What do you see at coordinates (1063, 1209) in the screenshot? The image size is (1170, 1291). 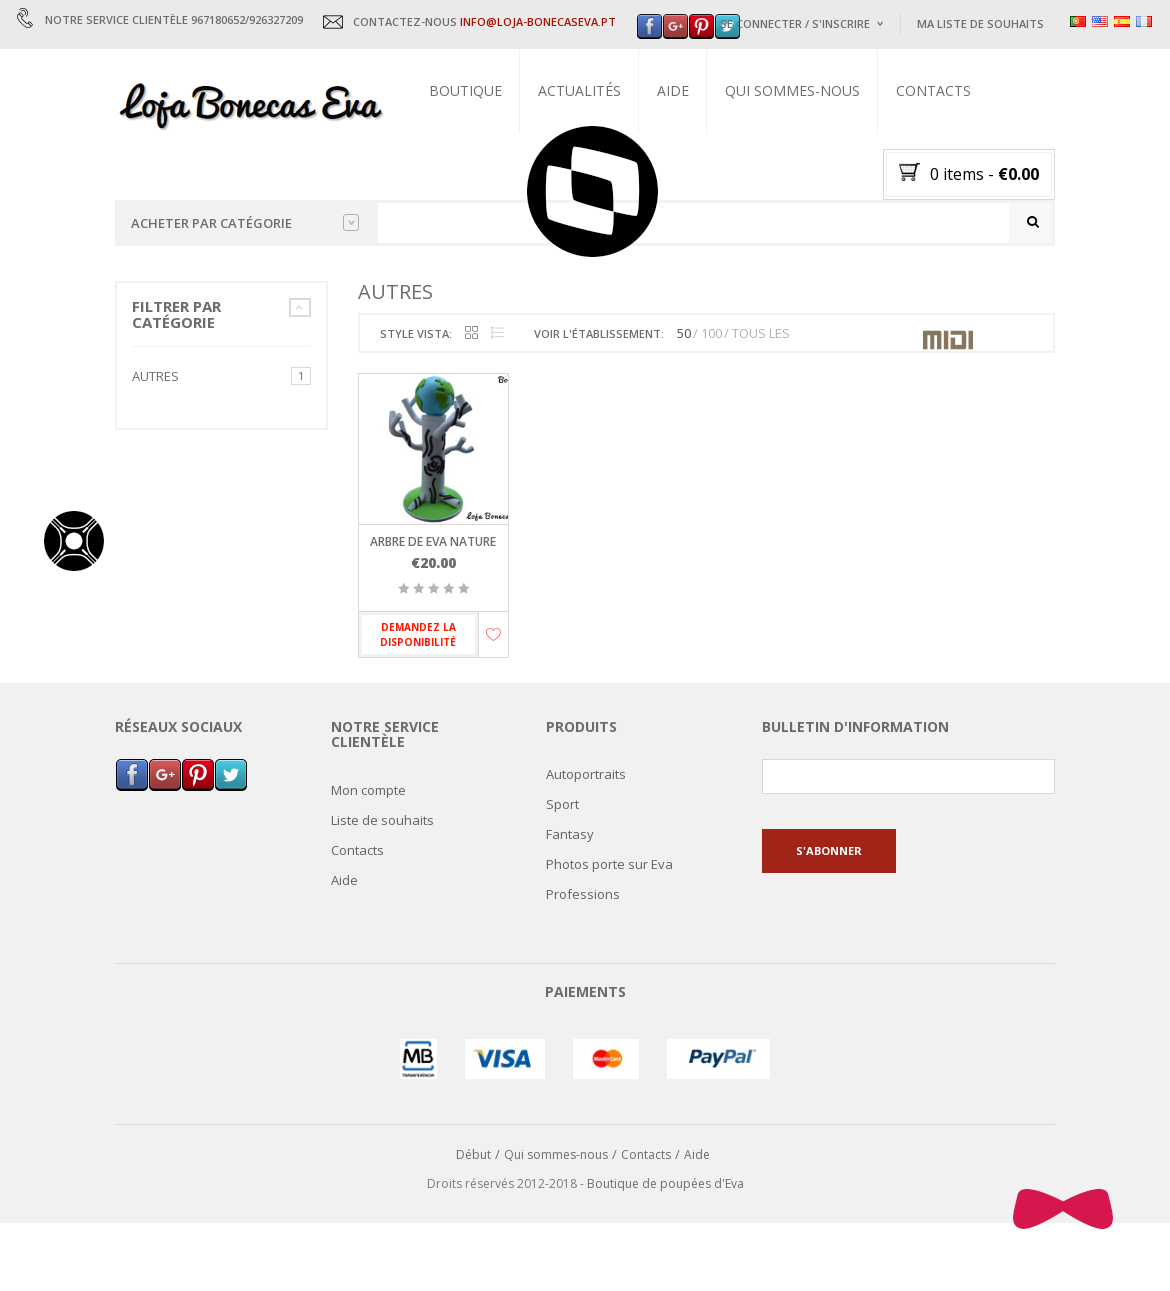 I see `jhipster application framework logo` at bounding box center [1063, 1209].